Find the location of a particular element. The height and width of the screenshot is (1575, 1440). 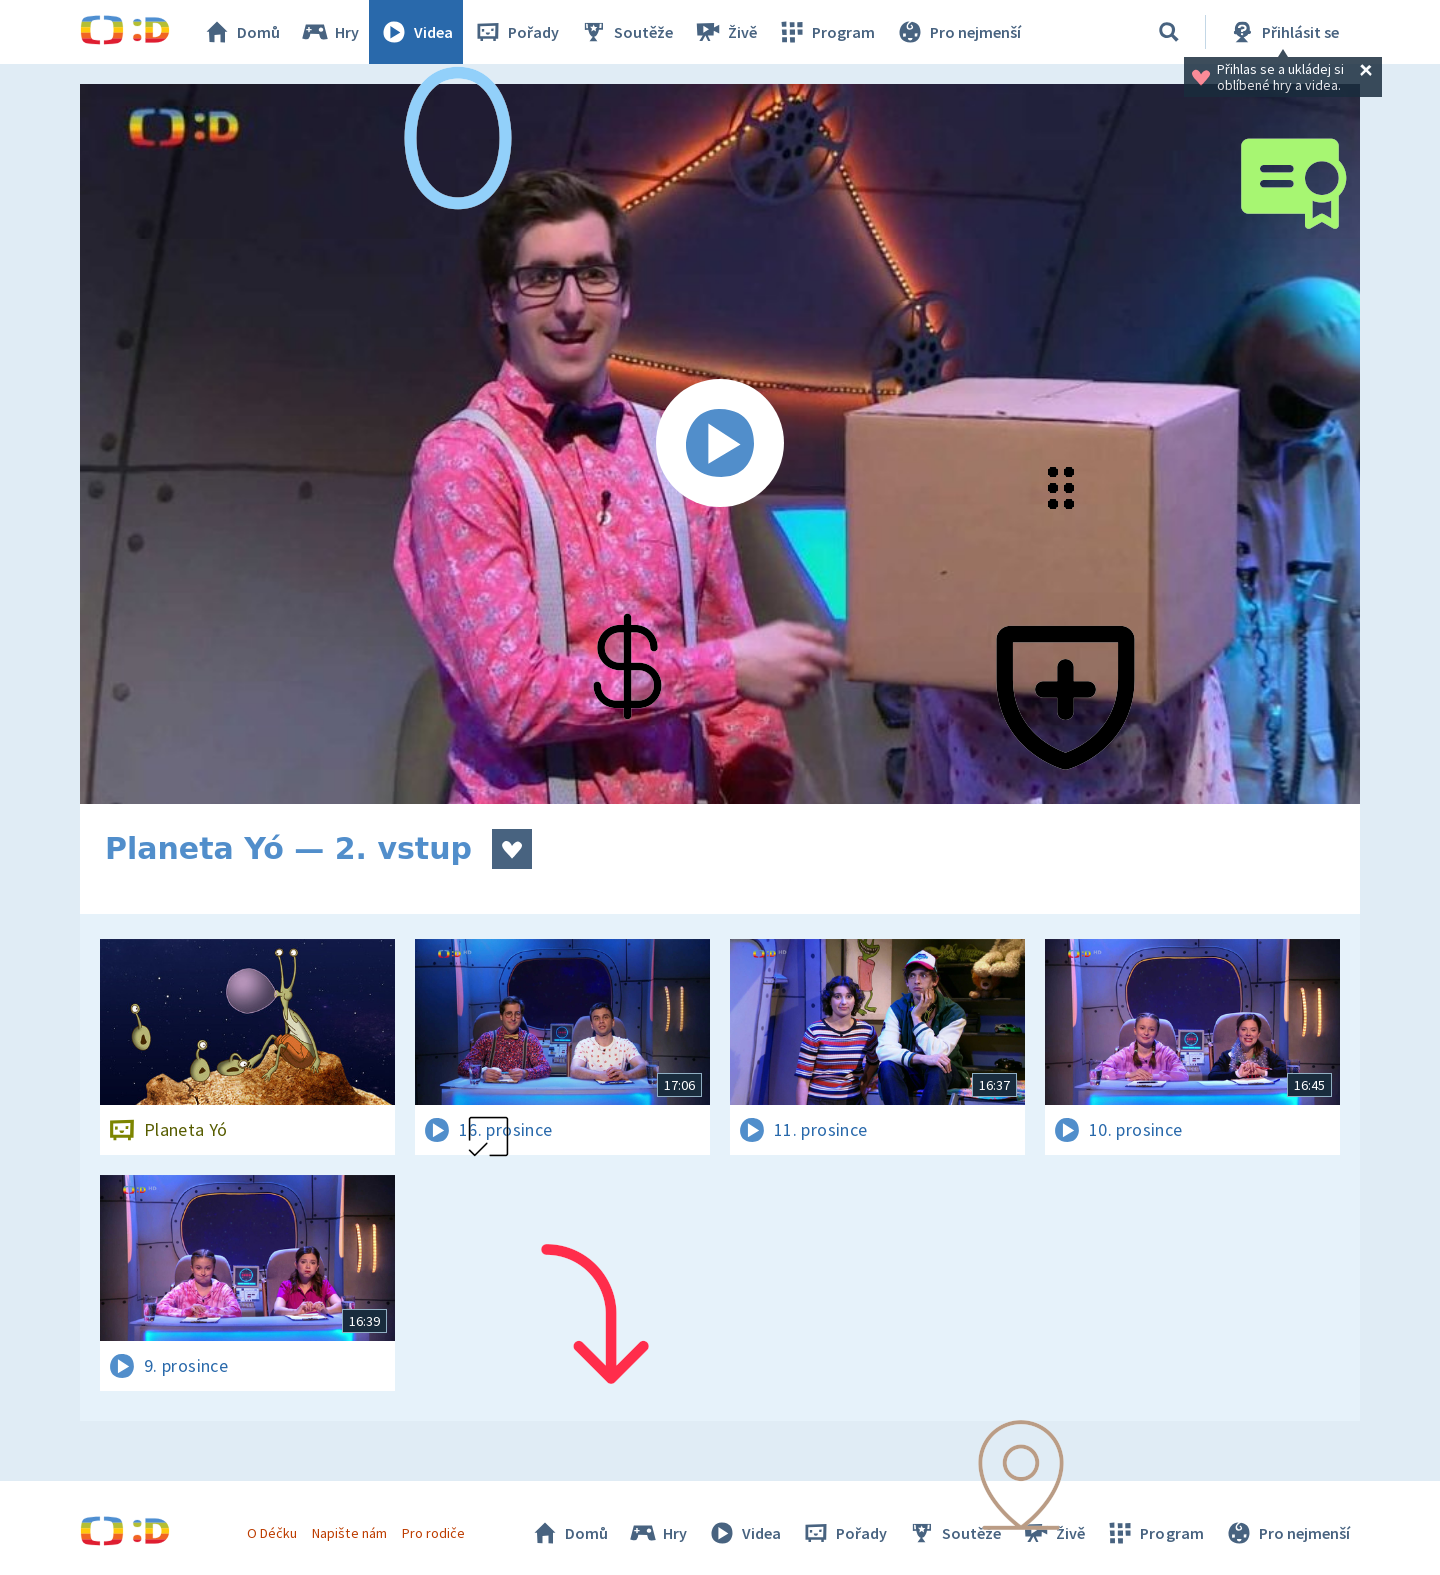

indicates zero or no items is located at coordinates (458, 138).